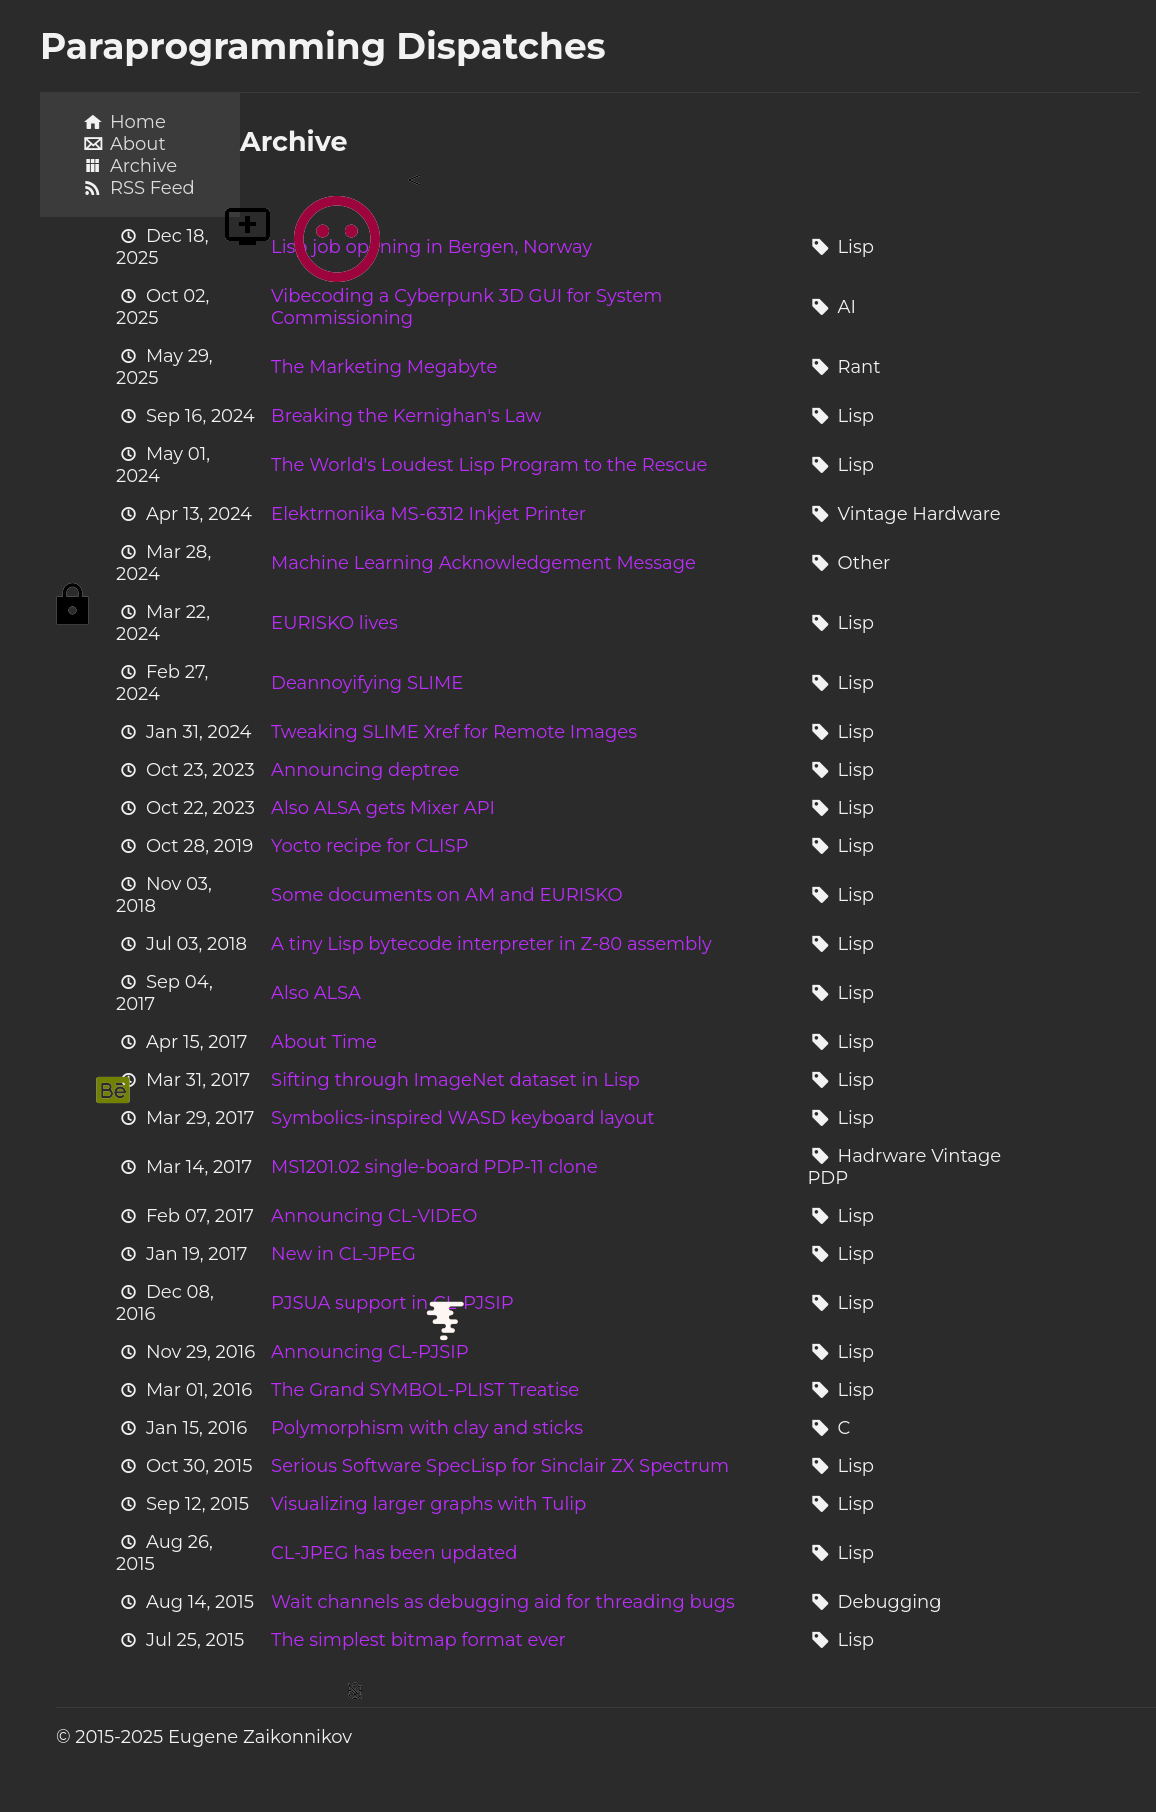 The image size is (1156, 1812). Describe the element at coordinates (355, 1691) in the screenshot. I see `indicates gluten-free or grain-free option` at that location.